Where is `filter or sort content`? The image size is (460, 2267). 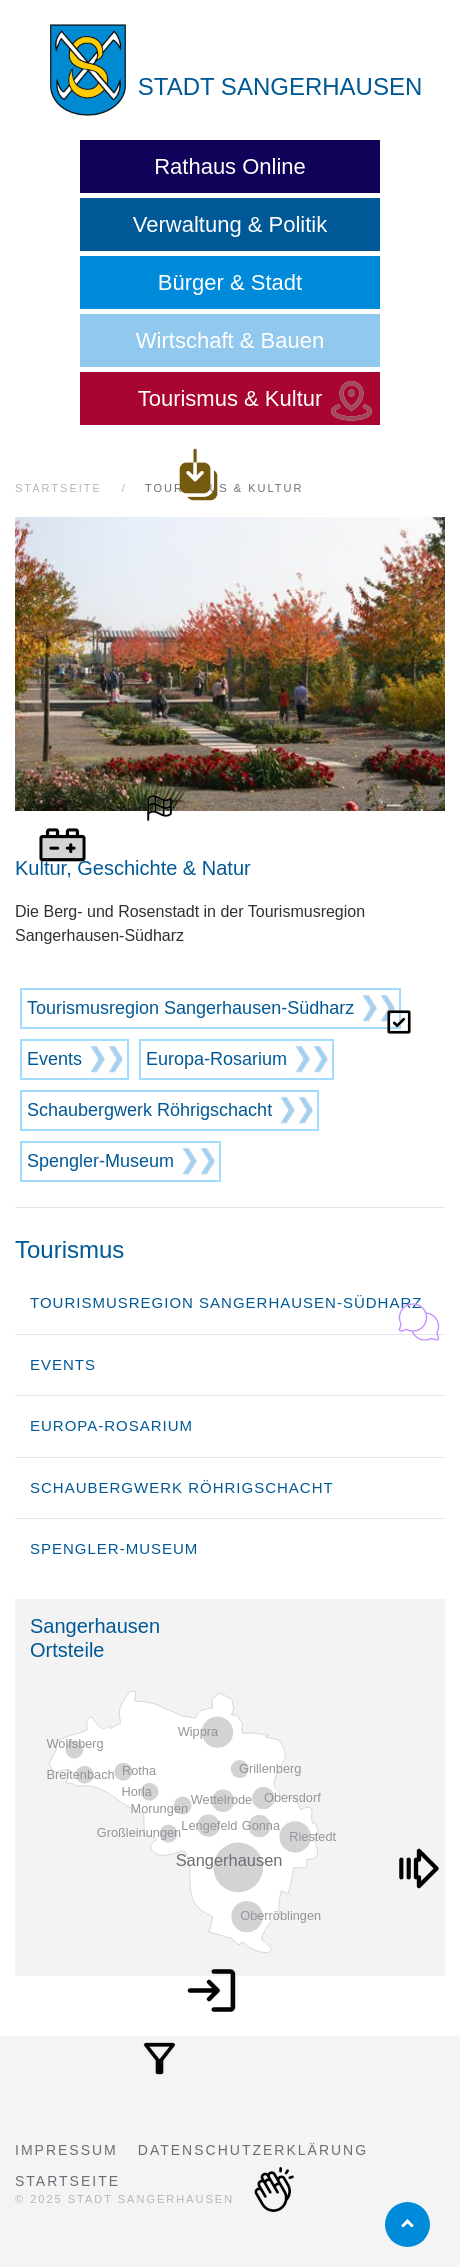
filter or sort content is located at coordinates (159, 2058).